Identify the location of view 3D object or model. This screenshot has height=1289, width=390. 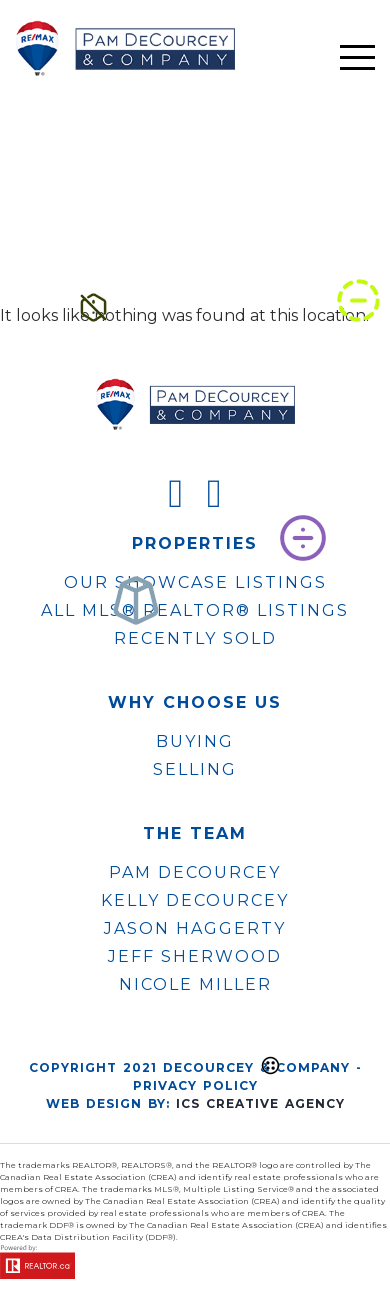
(136, 601).